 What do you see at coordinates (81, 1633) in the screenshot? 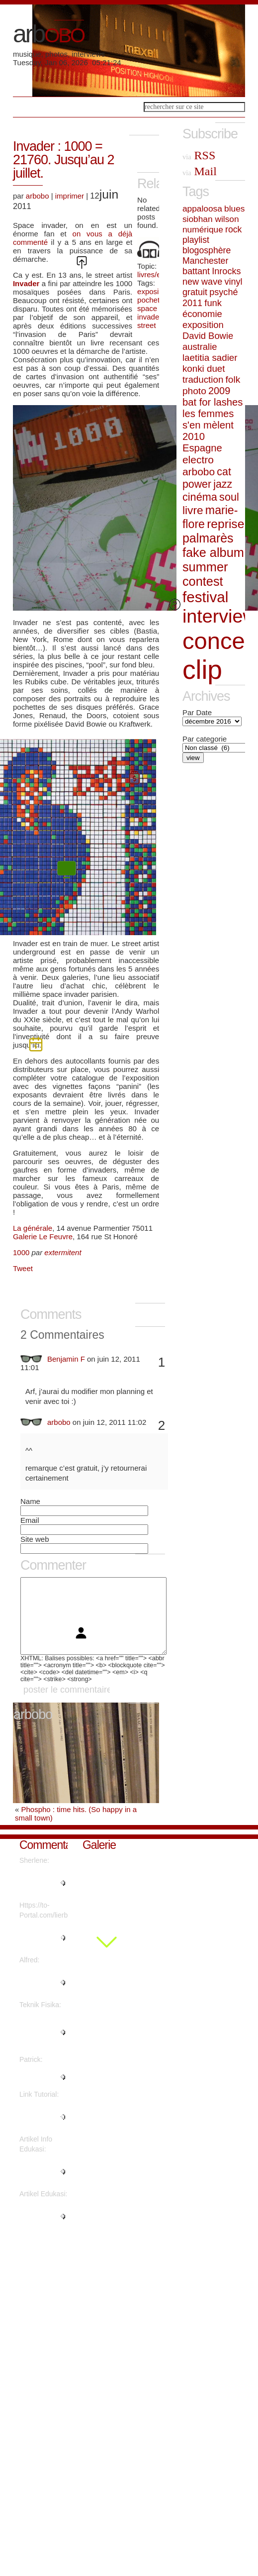
I see `view your profile` at bounding box center [81, 1633].